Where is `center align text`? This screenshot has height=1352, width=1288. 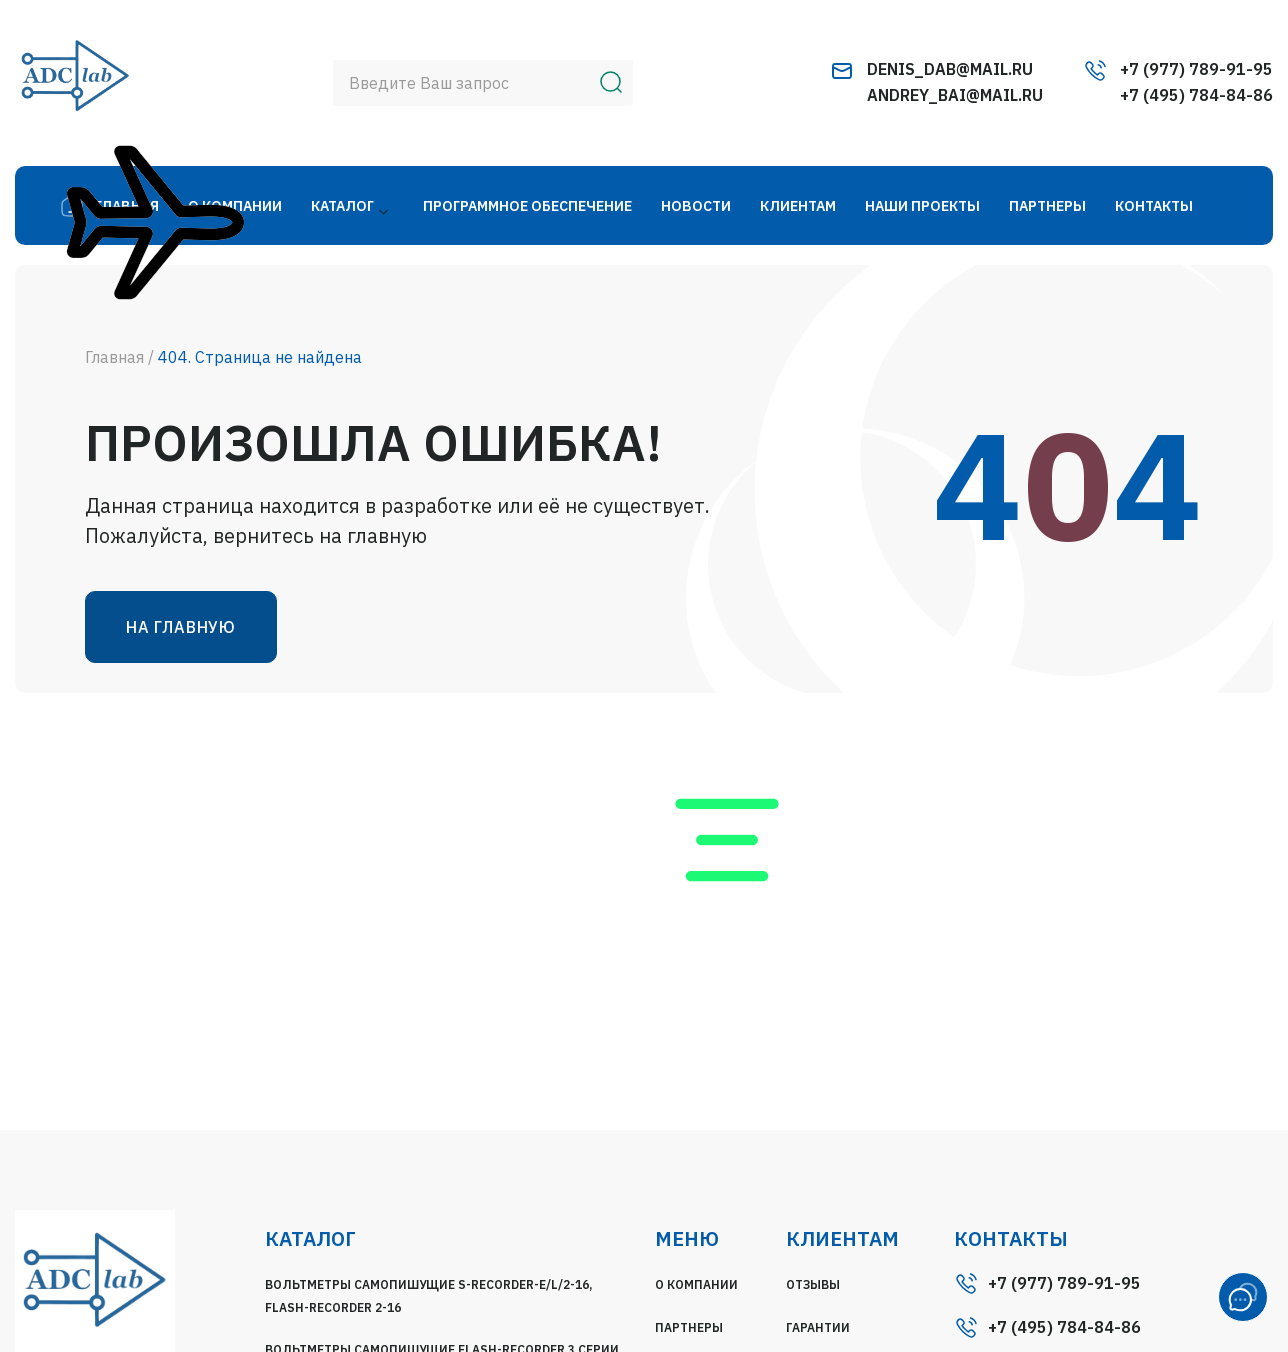 center align text is located at coordinates (727, 840).